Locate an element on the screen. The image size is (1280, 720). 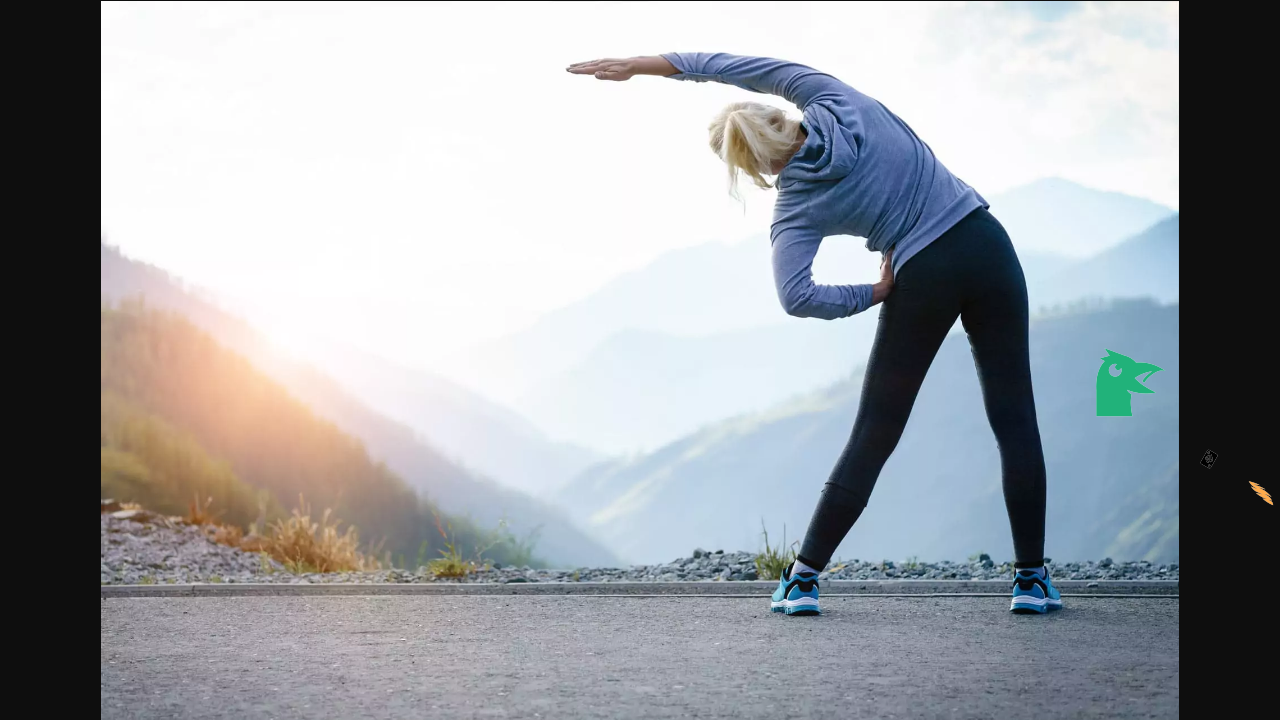
indicates a critical hit or piercing damage in combat is located at coordinates (1261, 493).